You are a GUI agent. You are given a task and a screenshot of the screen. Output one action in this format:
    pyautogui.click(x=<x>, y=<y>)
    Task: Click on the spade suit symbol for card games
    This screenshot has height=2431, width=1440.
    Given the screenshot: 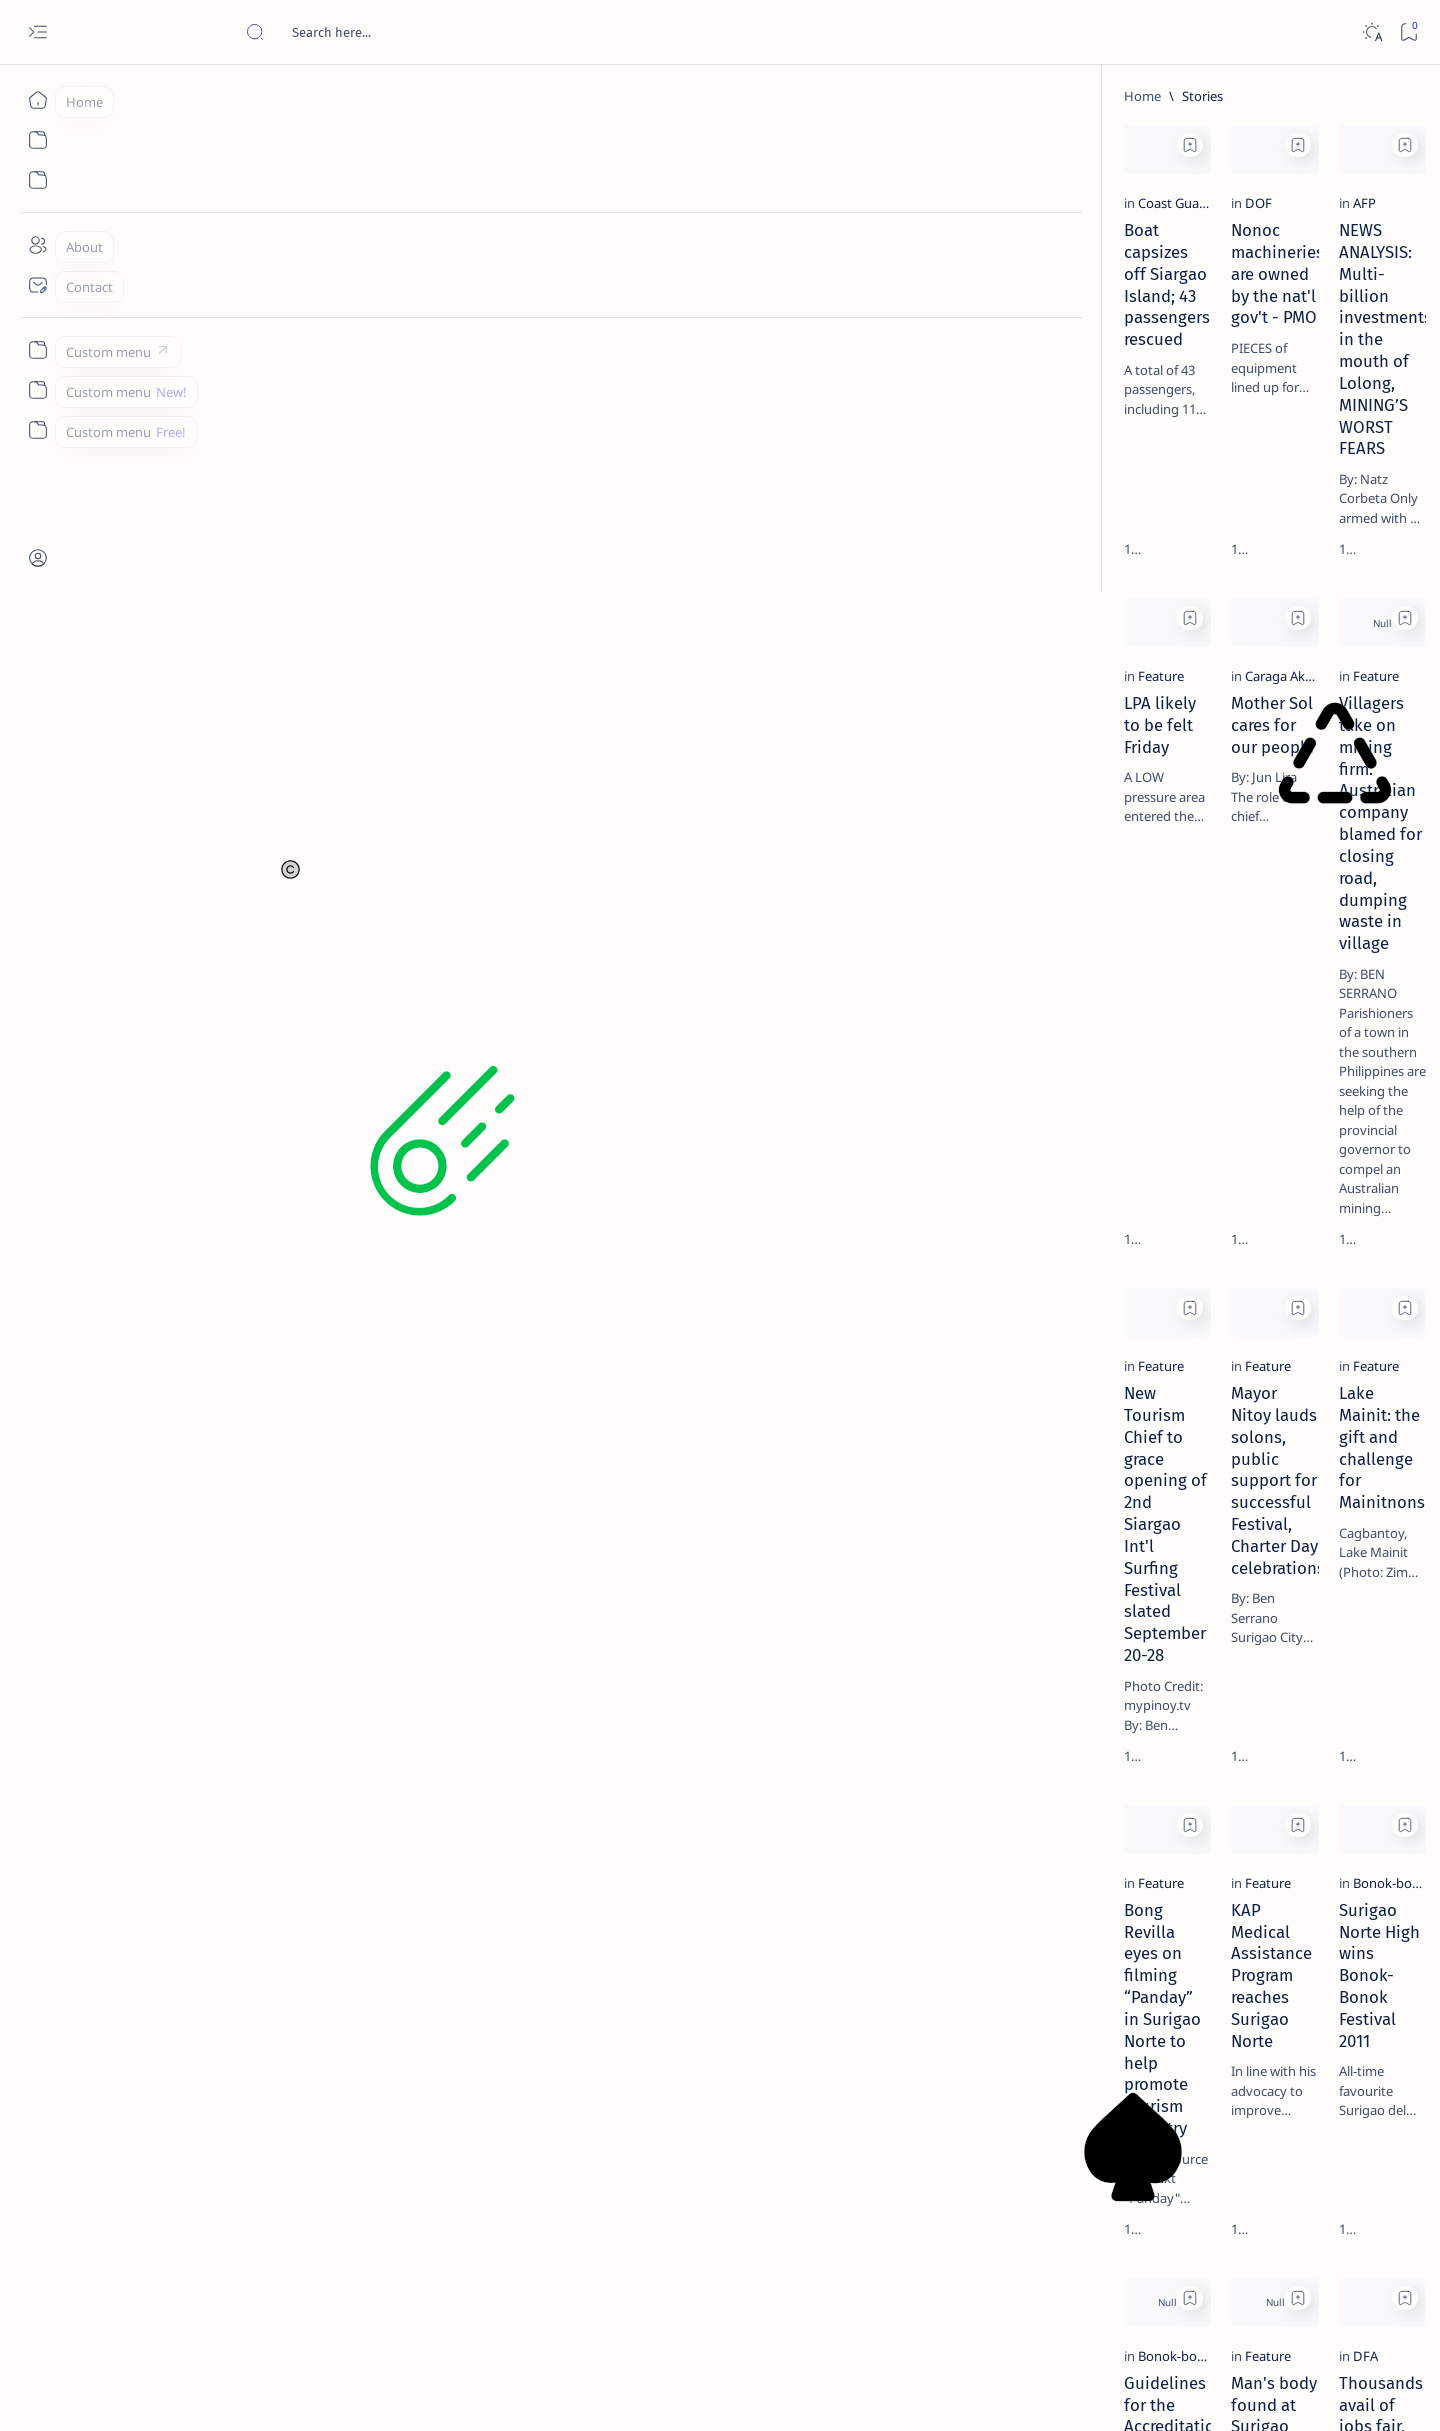 What is the action you would take?
    pyautogui.click(x=1133, y=2147)
    